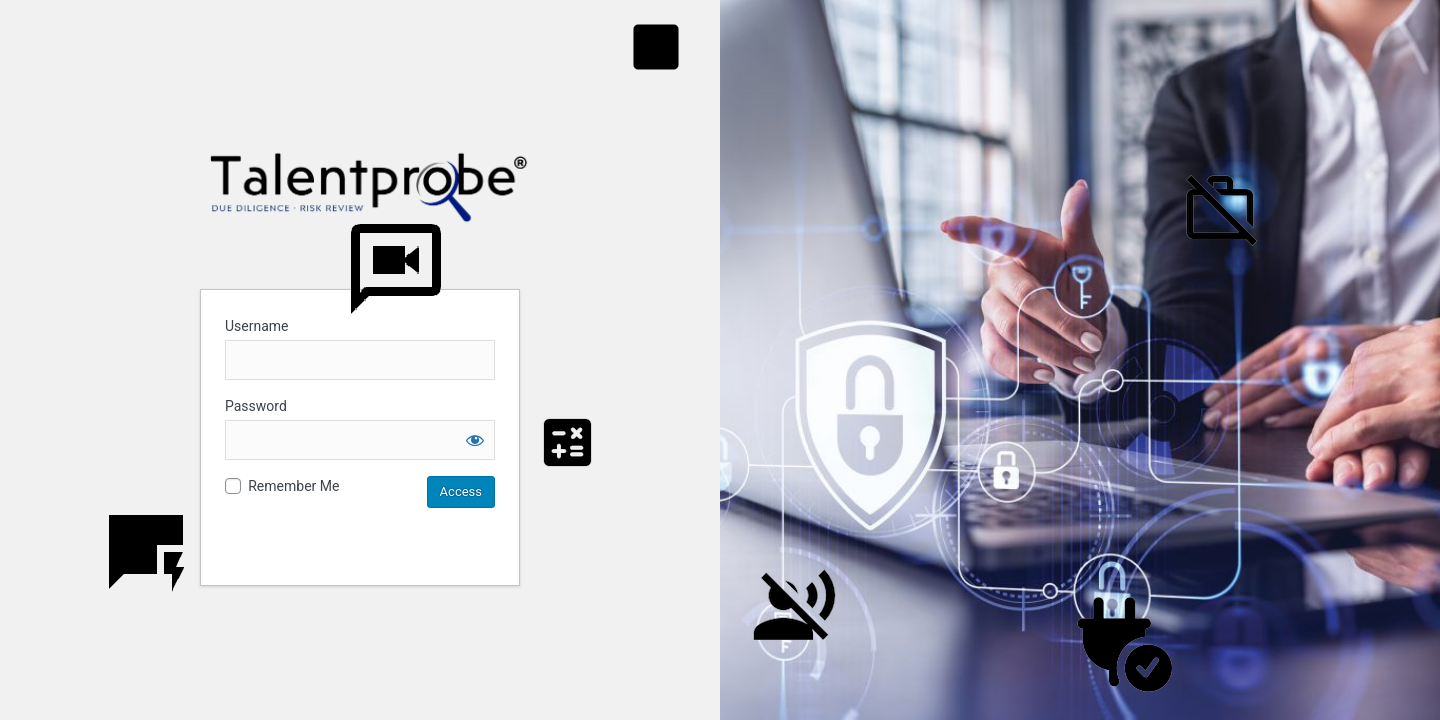 Image resolution: width=1440 pixels, height=720 pixels. Describe the element at coordinates (794, 606) in the screenshot. I see `mute voiceover or text-to-speech` at that location.